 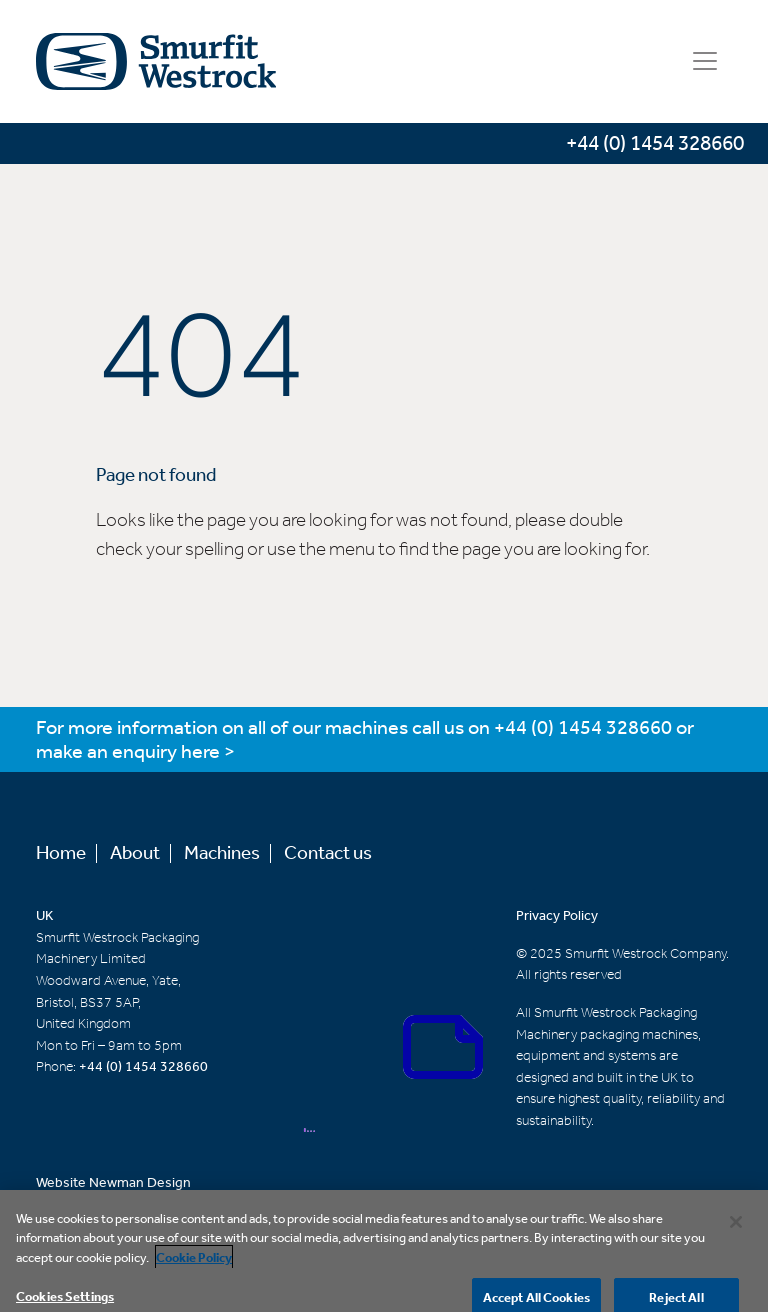 What do you see at coordinates (443, 1047) in the screenshot?
I see `view document in landscape orientation` at bounding box center [443, 1047].